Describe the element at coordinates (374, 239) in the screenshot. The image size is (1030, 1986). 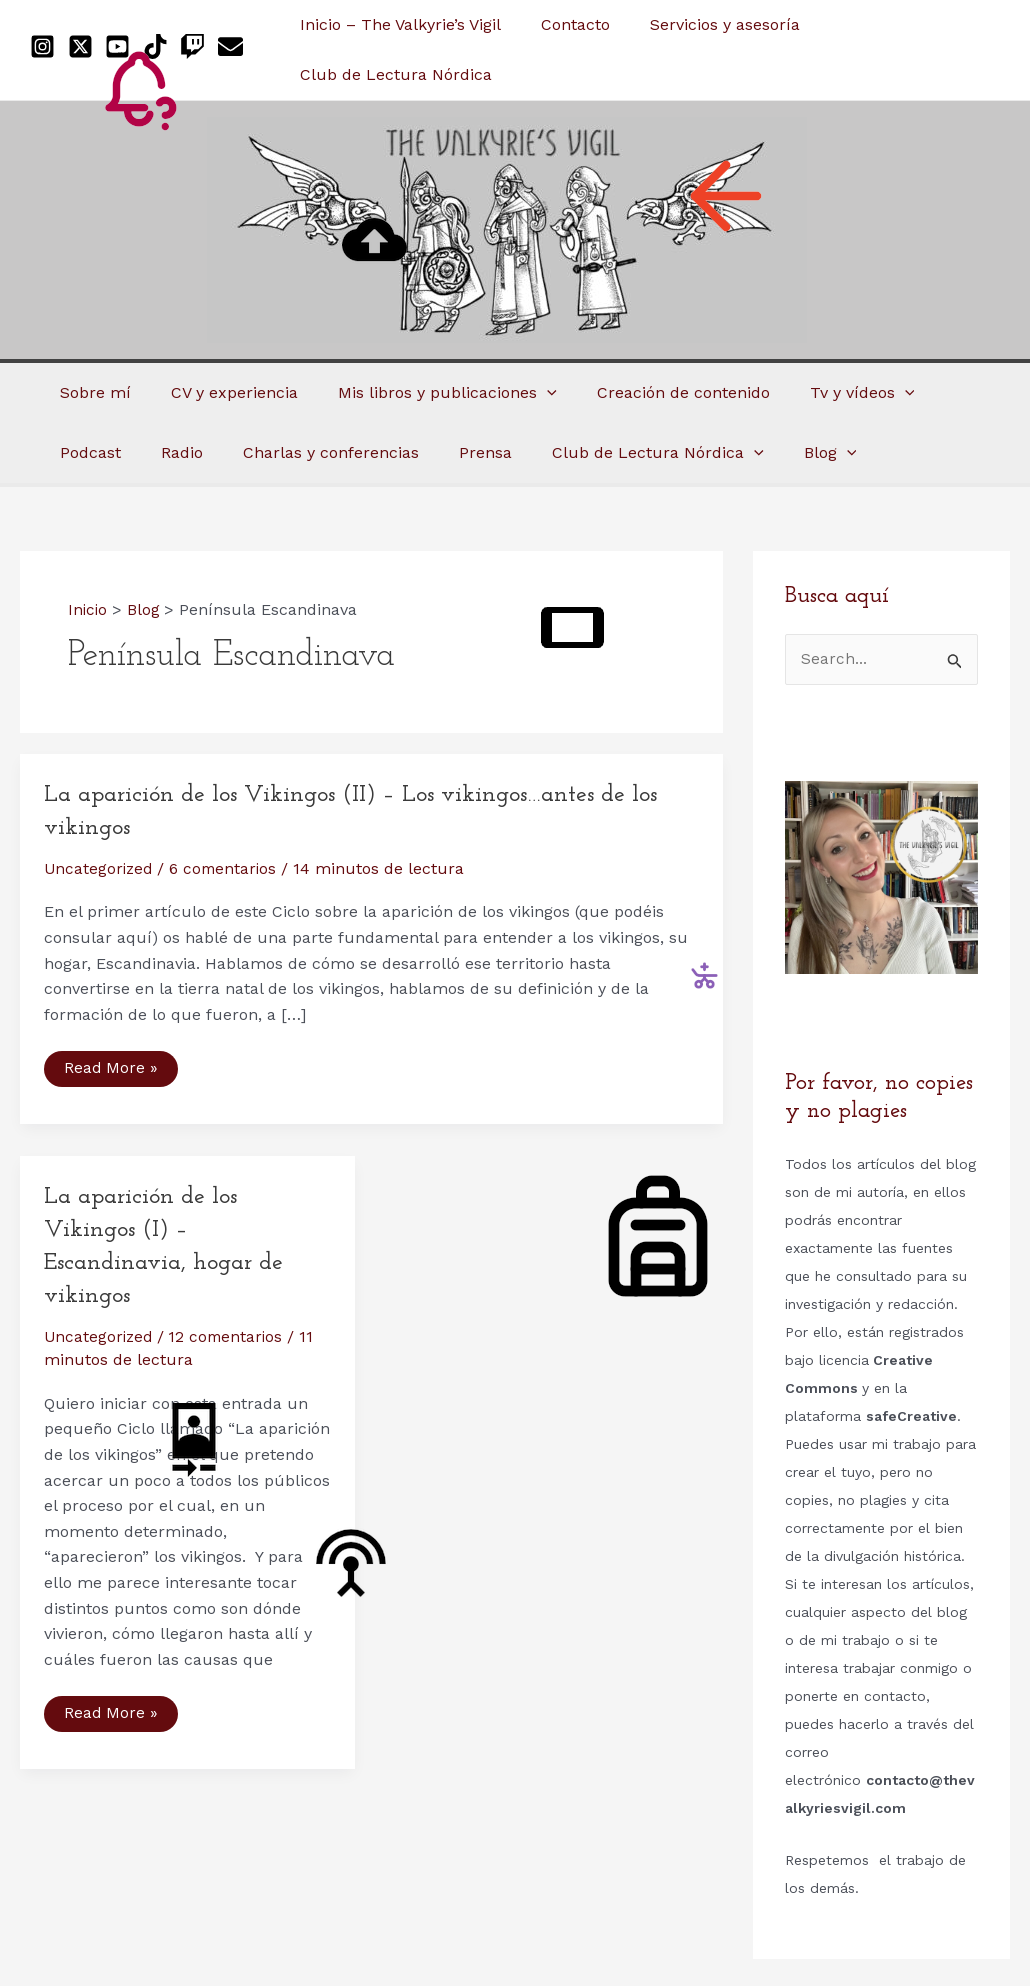
I see `upload files to cloud storage` at that location.